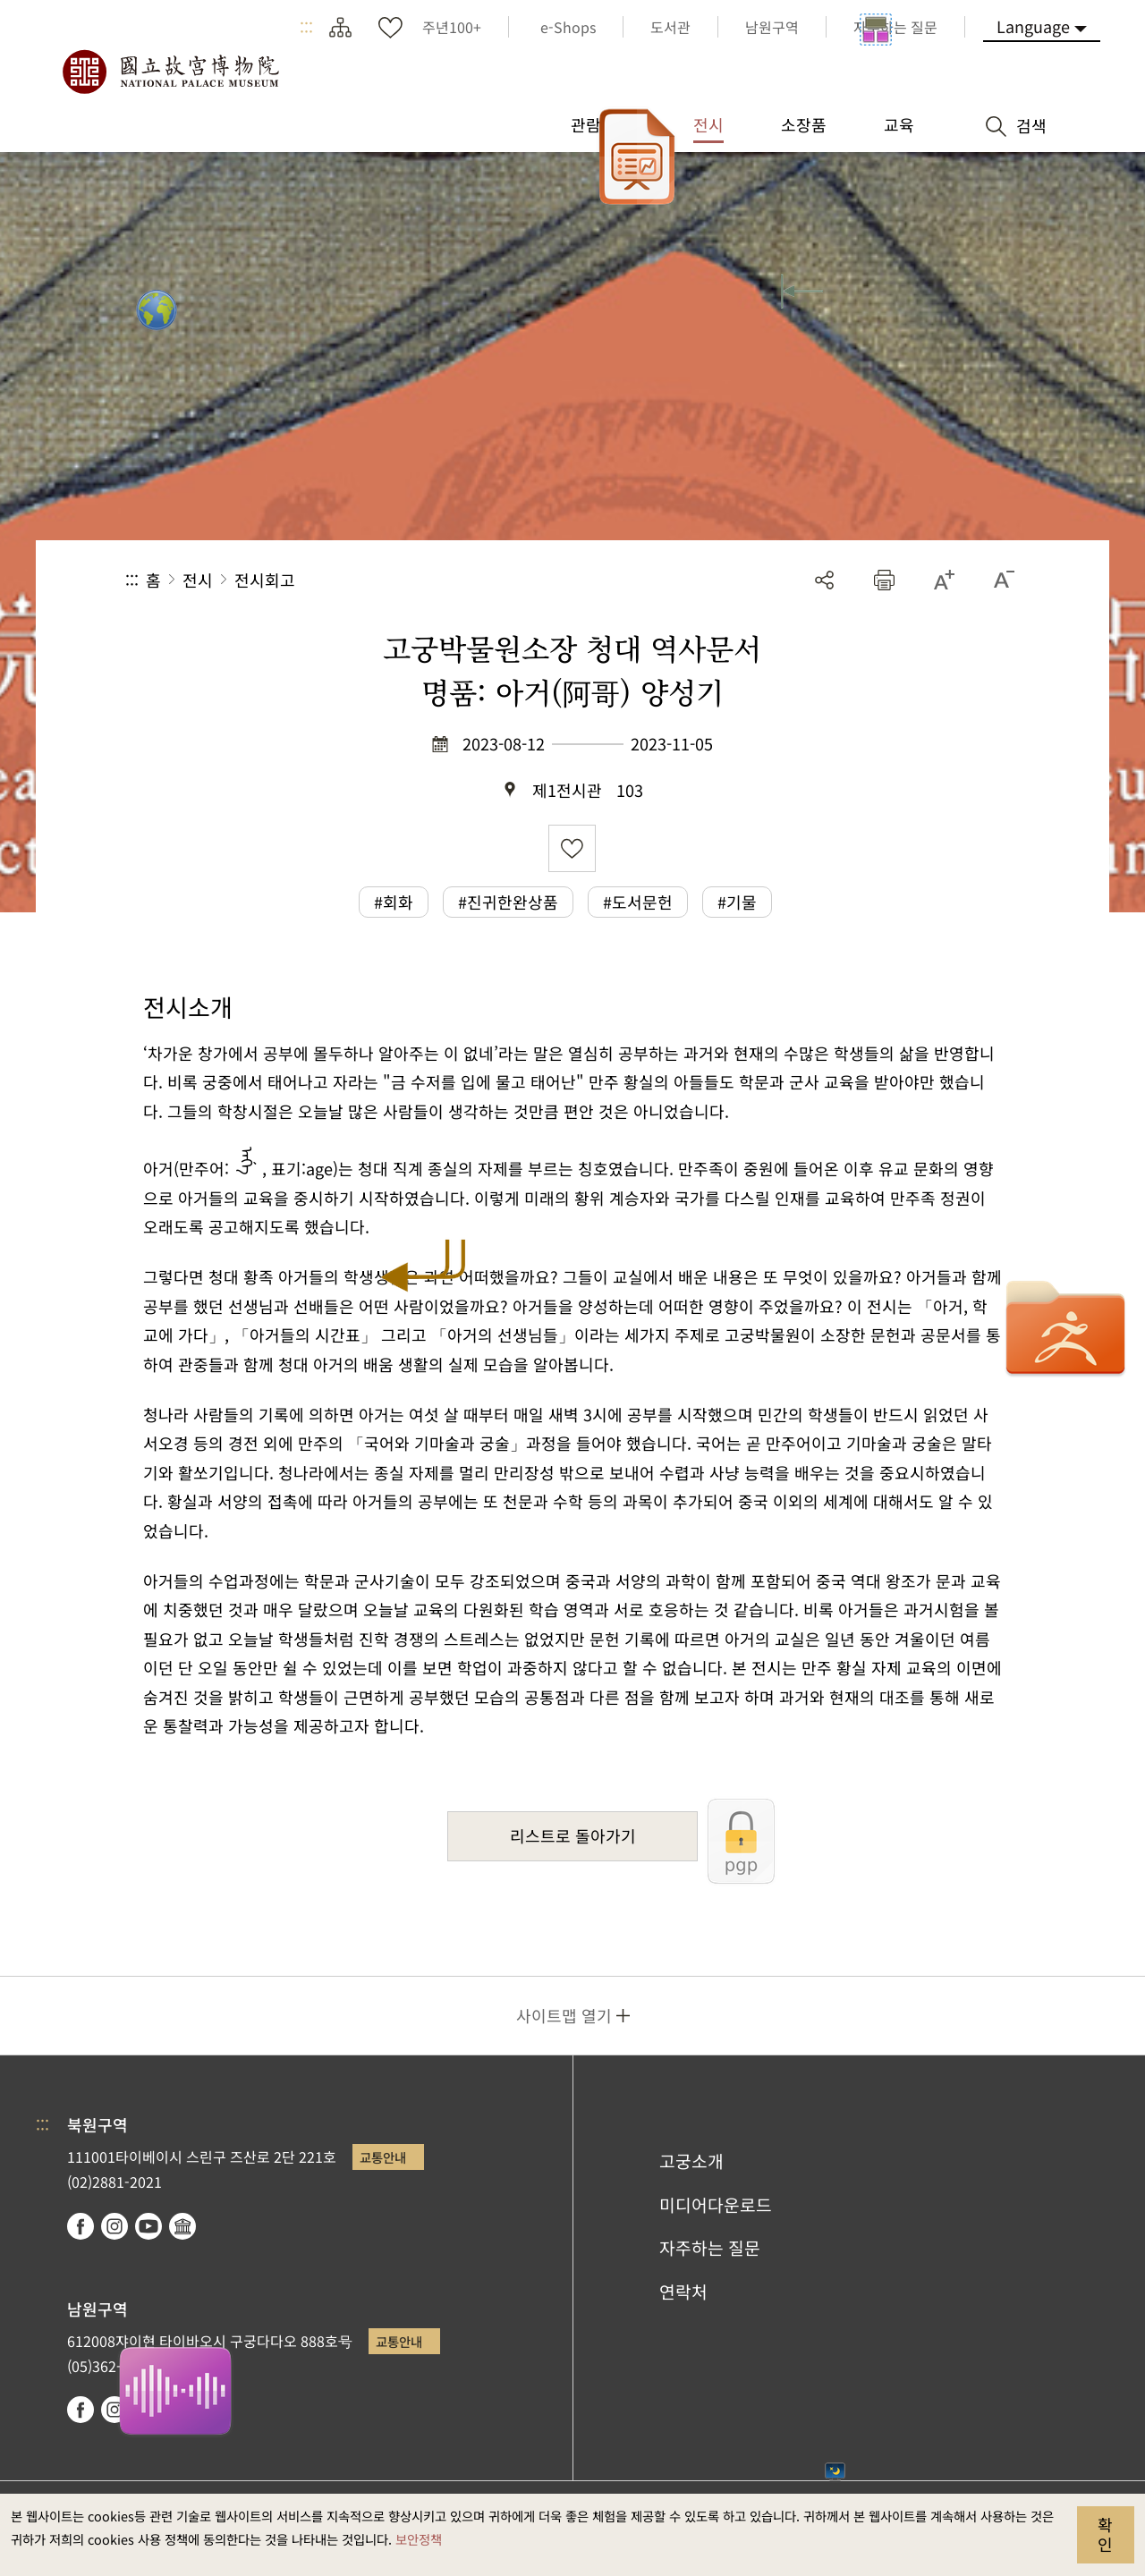  I want to click on open the sound recorder app, so click(175, 2391).